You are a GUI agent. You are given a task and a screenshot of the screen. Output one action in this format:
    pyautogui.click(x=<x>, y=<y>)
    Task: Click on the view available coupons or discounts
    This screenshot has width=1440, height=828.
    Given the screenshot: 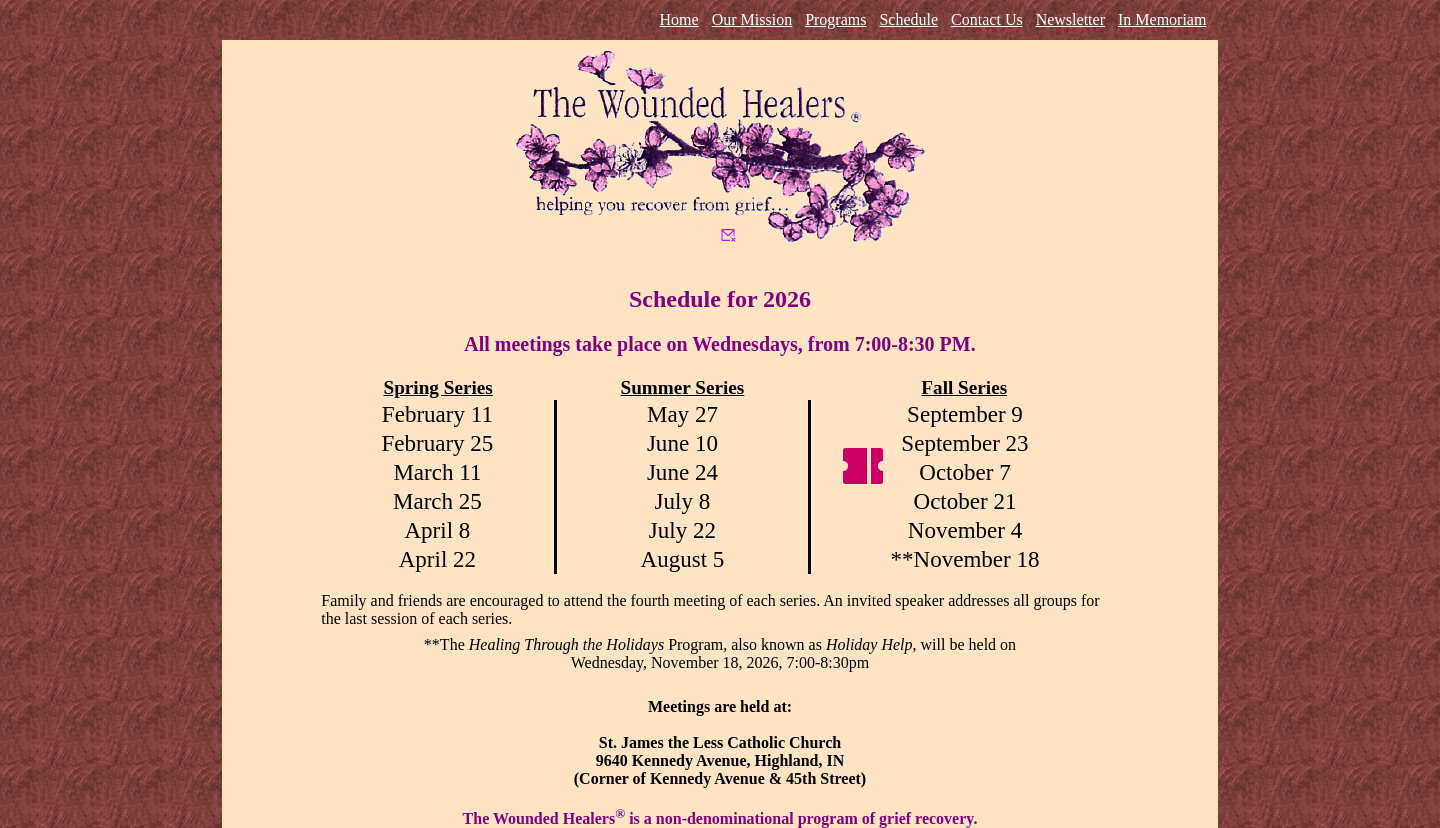 What is the action you would take?
    pyautogui.click(x=863, y=466)
    